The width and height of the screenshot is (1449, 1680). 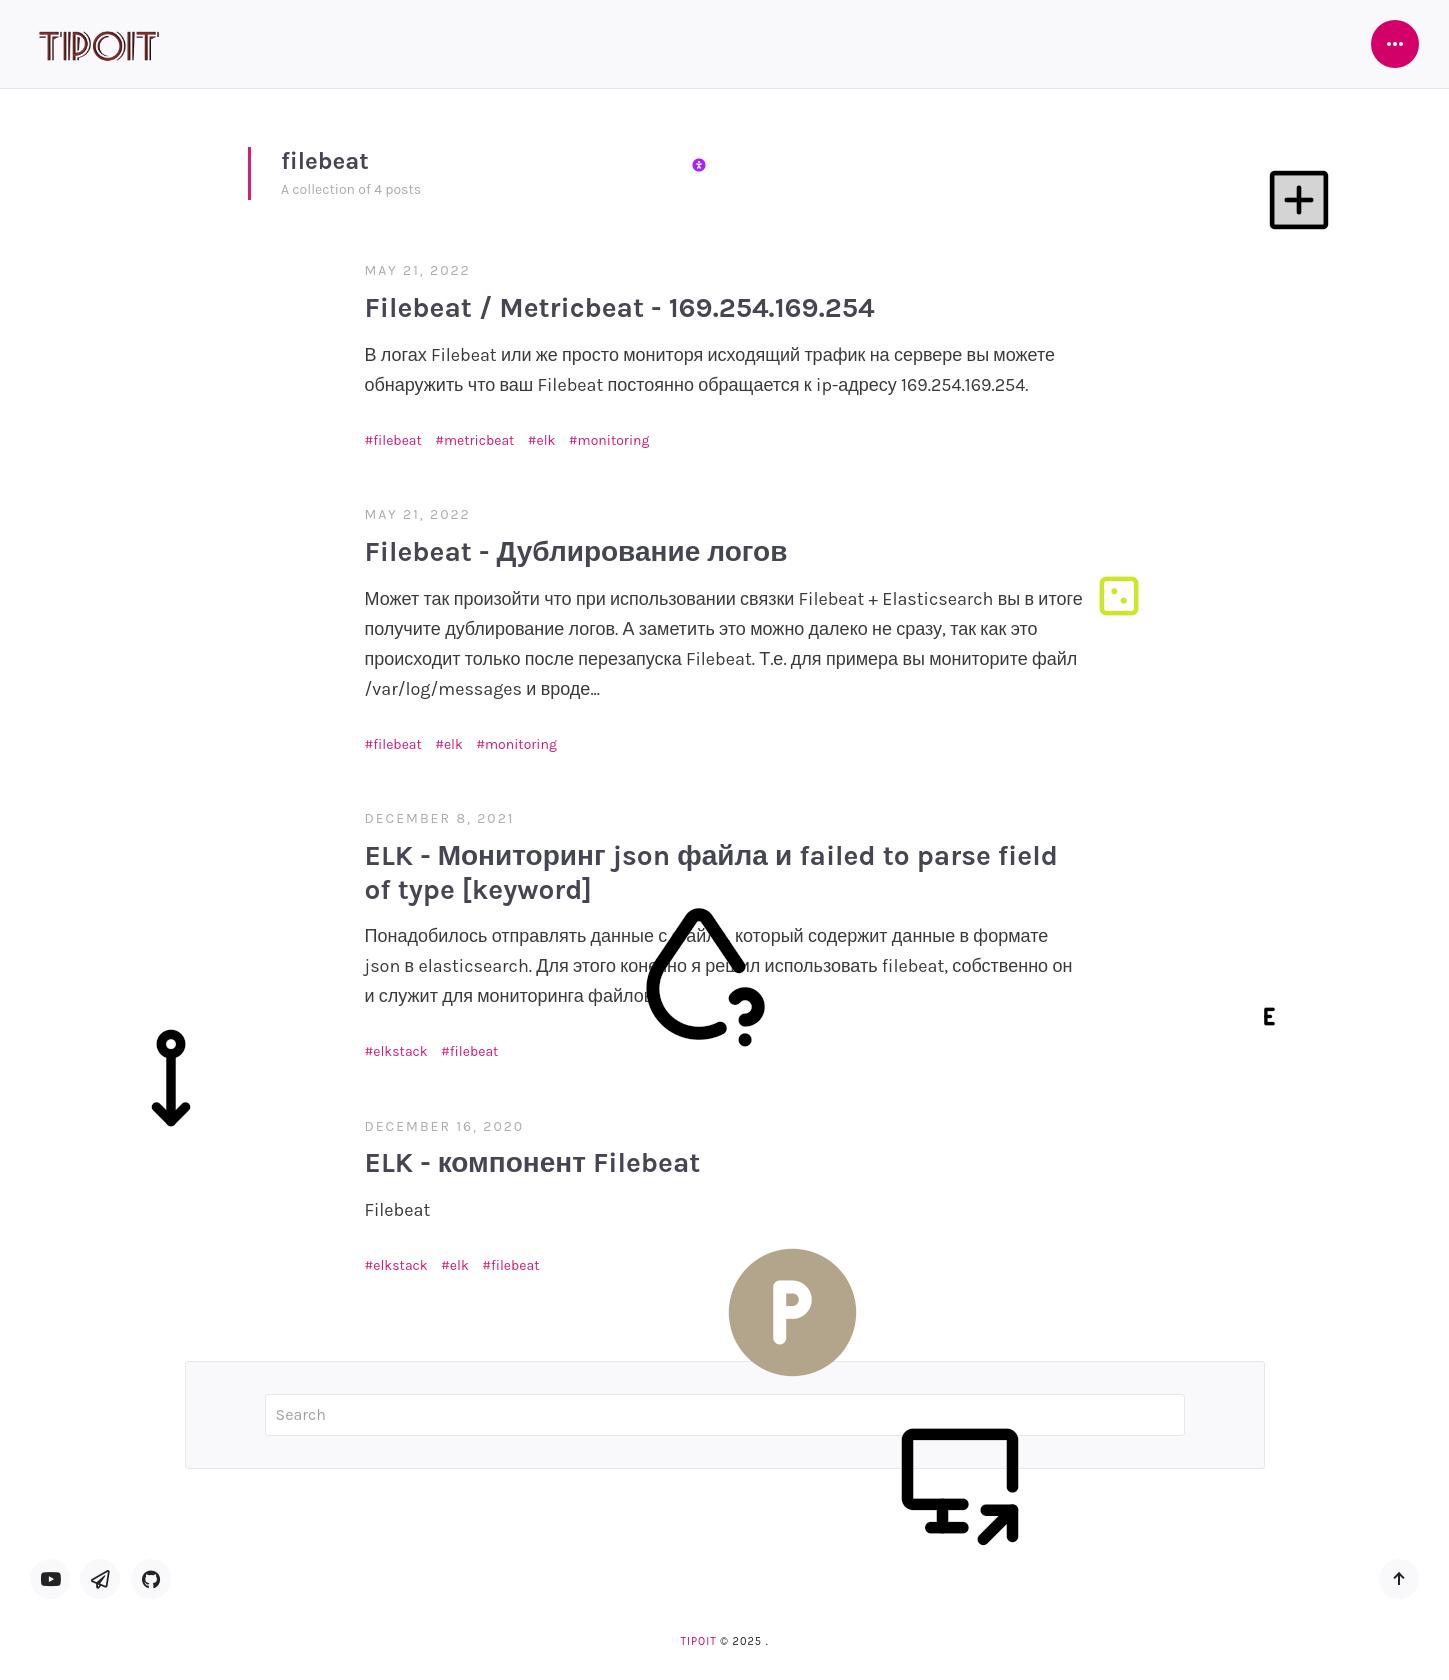 What do you see at coordinates (699, 974) in the screenshot?
I see `check water quality or status` at bounding box center [699, 974].